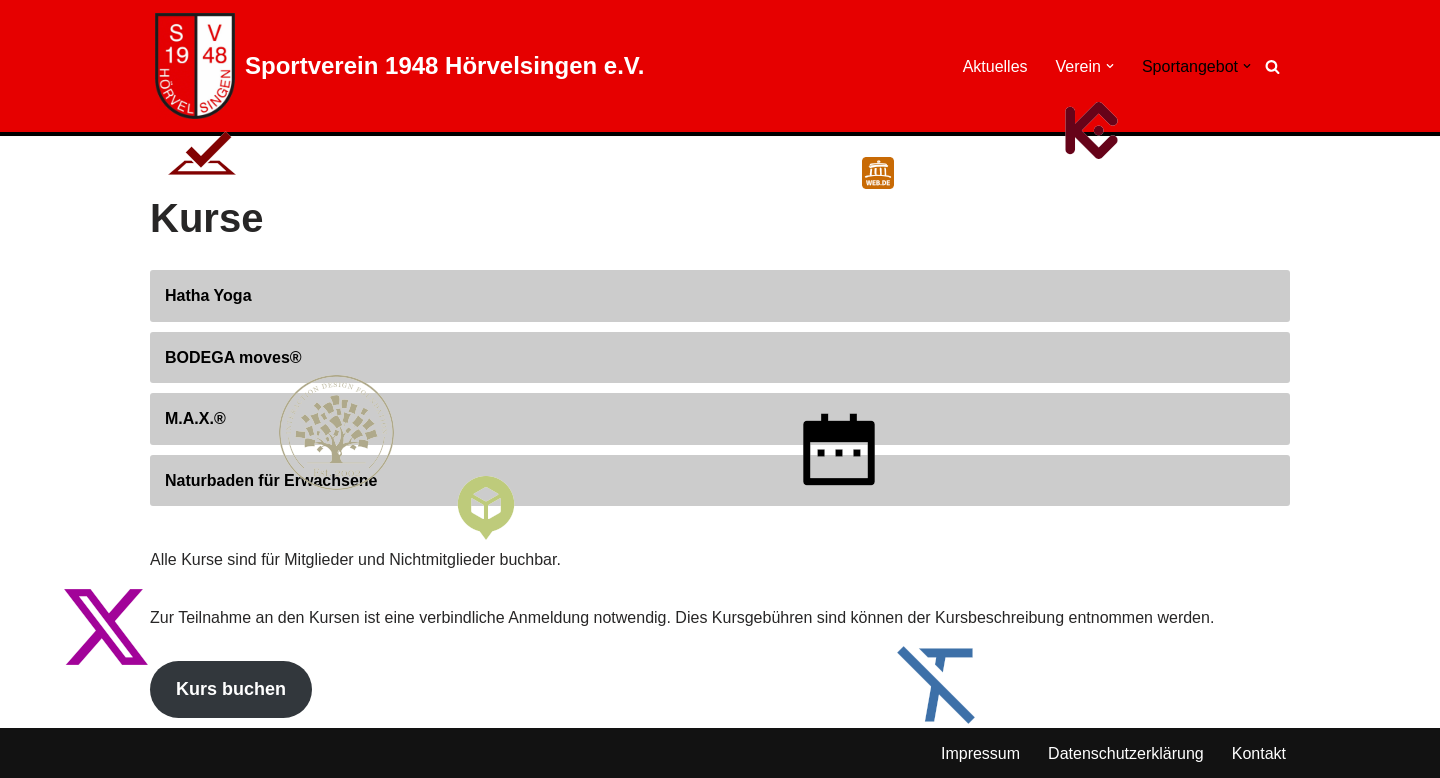  Describe the element at coordinates (936, 685) in the screenshot. I see `clear text formatting` at that location.